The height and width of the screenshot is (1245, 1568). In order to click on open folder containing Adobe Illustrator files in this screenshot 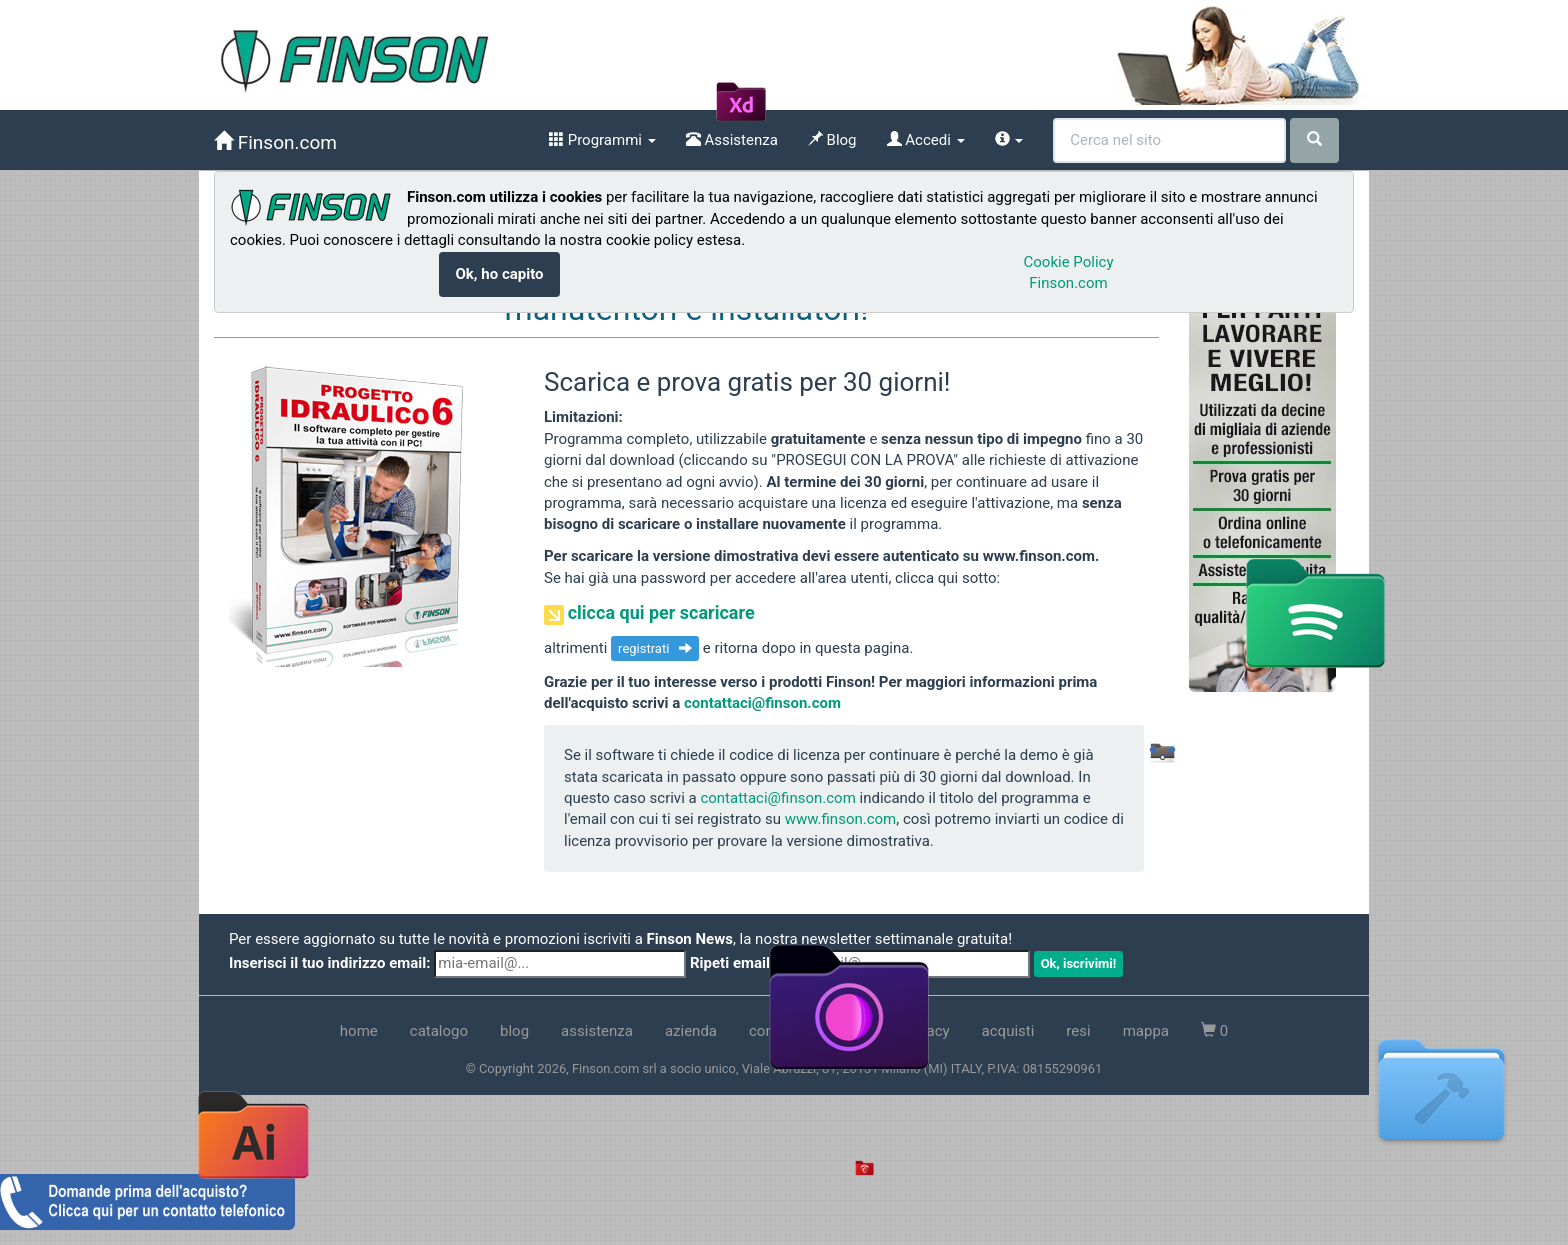, I will do `click(253, 1138)`.